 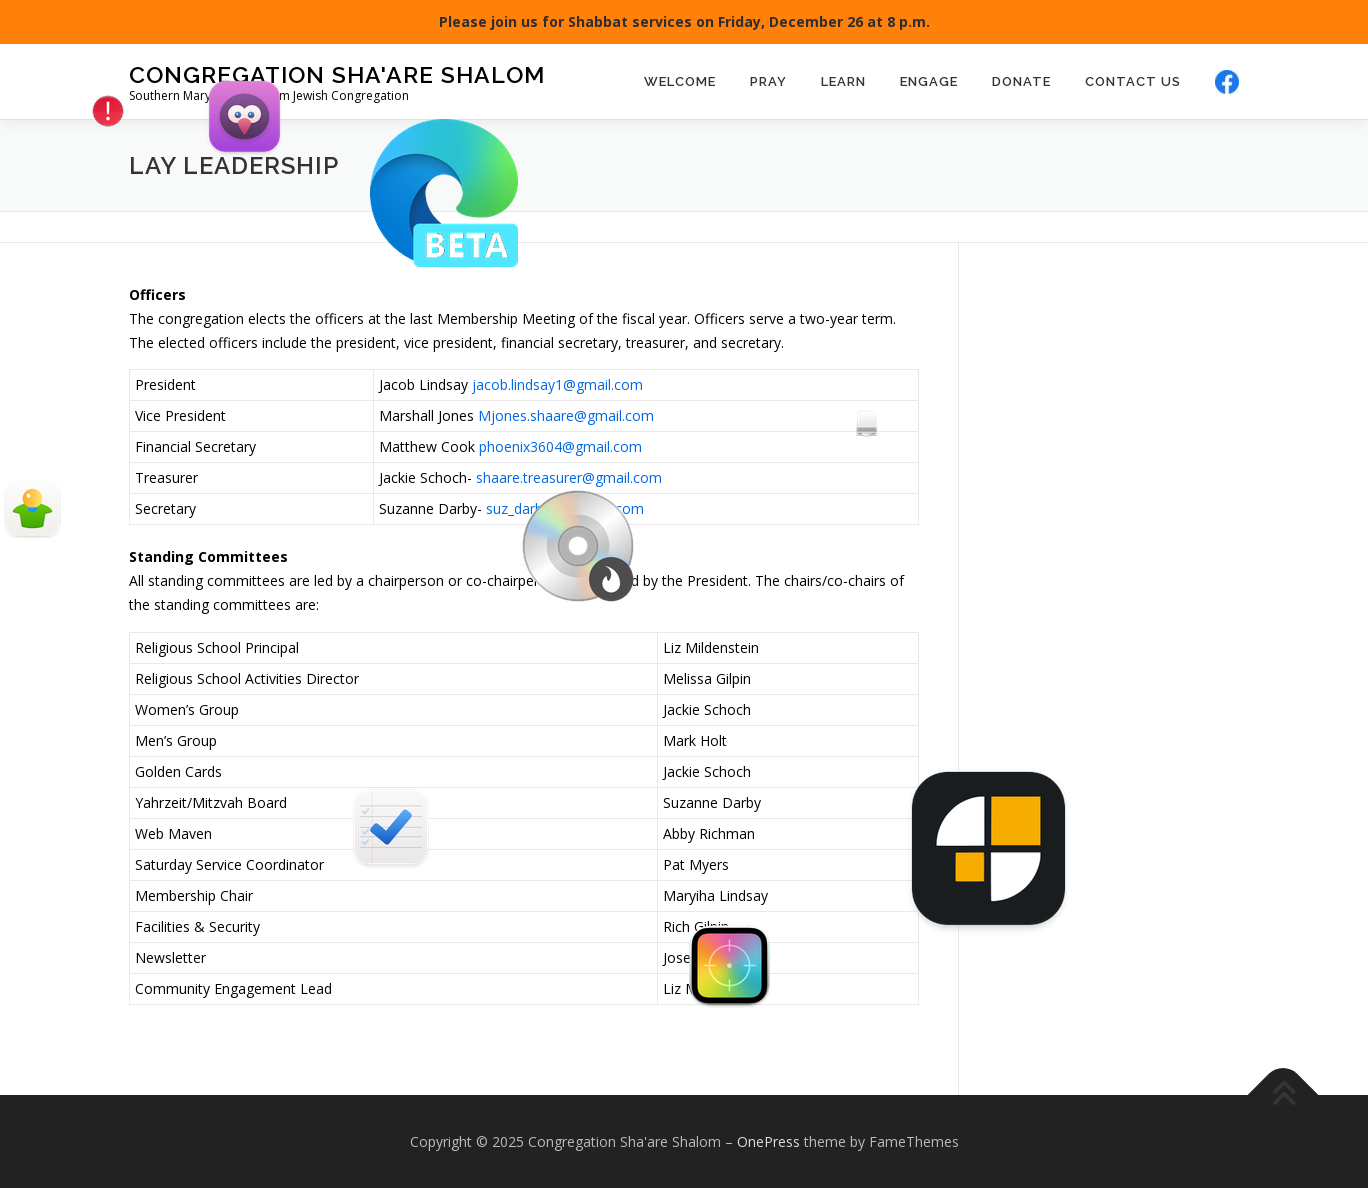 What do you see at coordinates (578, 546) in the screenshot?
I see `burn files to a CD or DVD` at bounding box center [578, 546].